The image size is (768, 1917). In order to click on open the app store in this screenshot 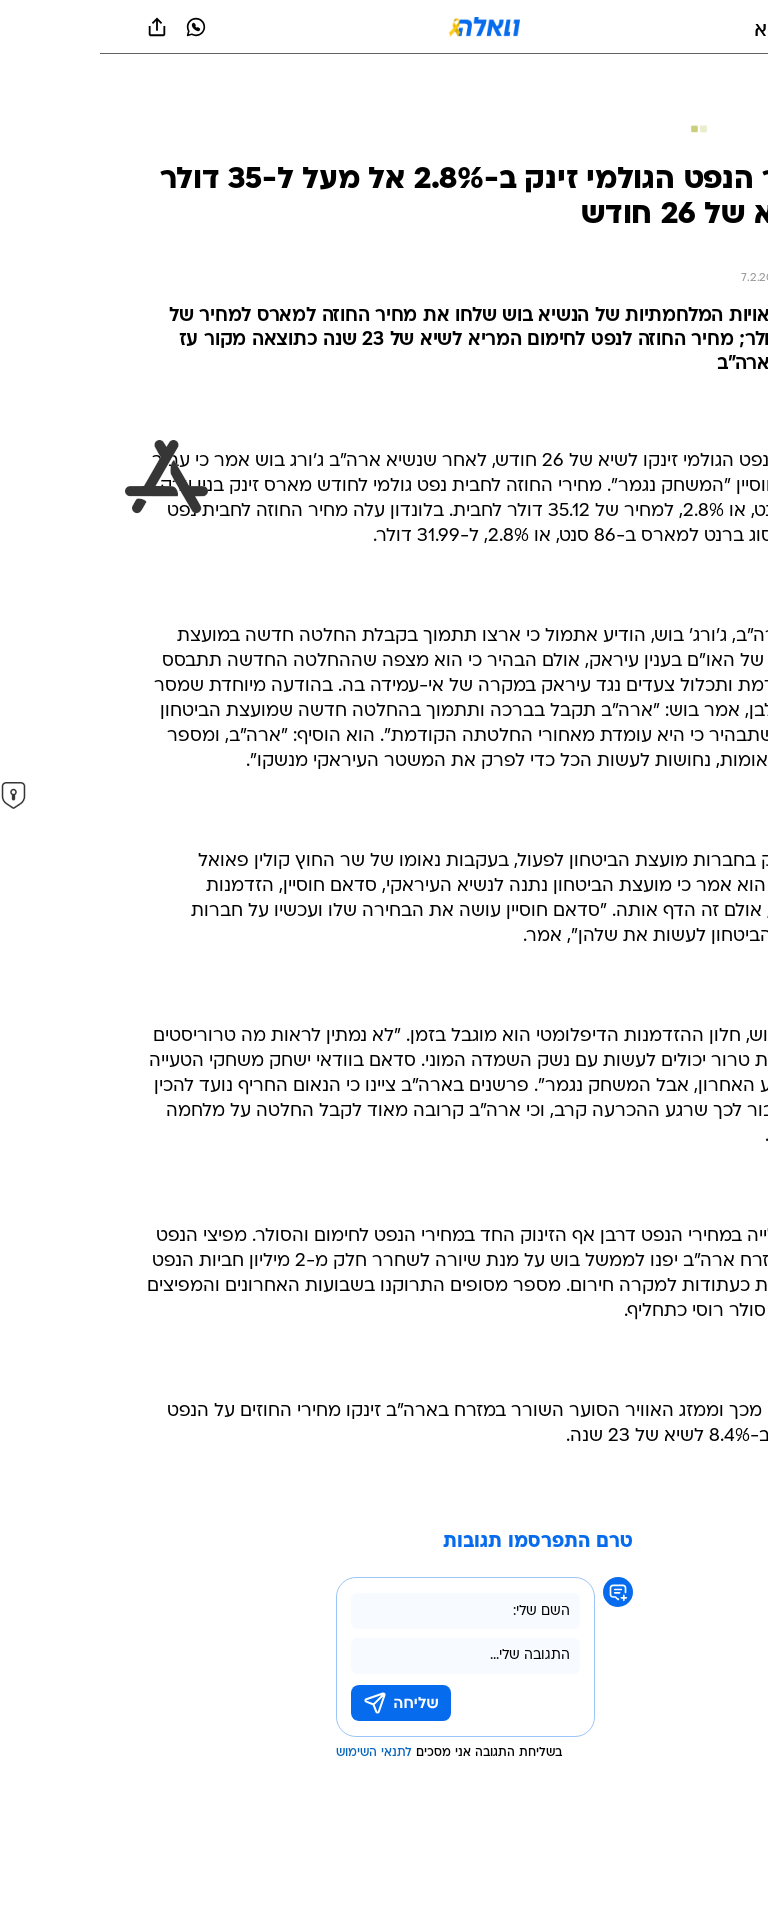, I will do `click(166, 475)`.